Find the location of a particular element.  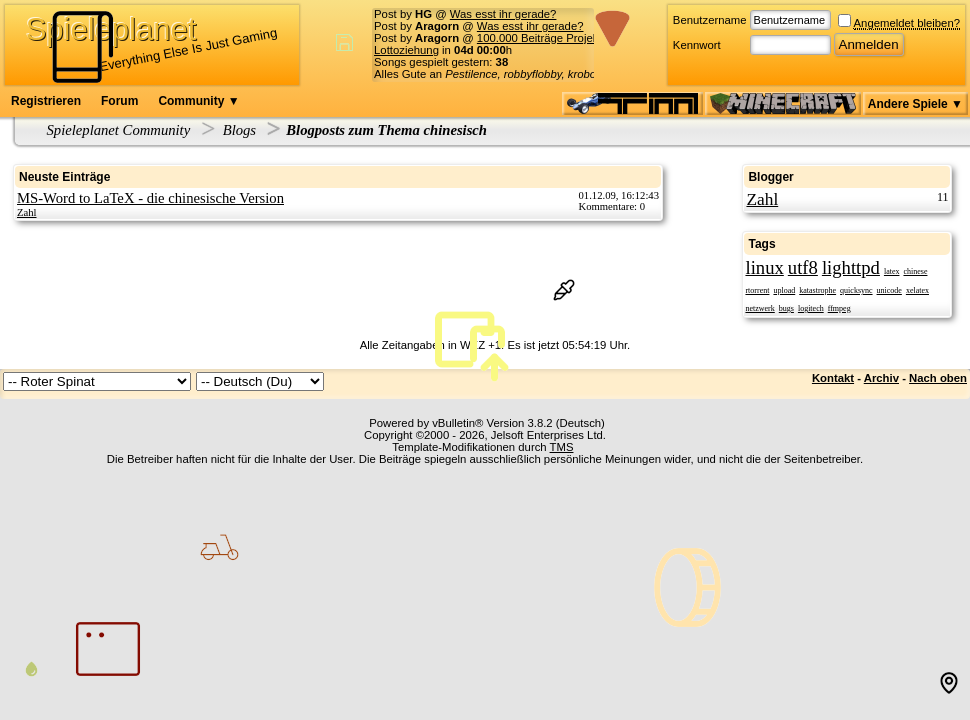

select moped or scooter delivery option is located at coordinates (219, 548).